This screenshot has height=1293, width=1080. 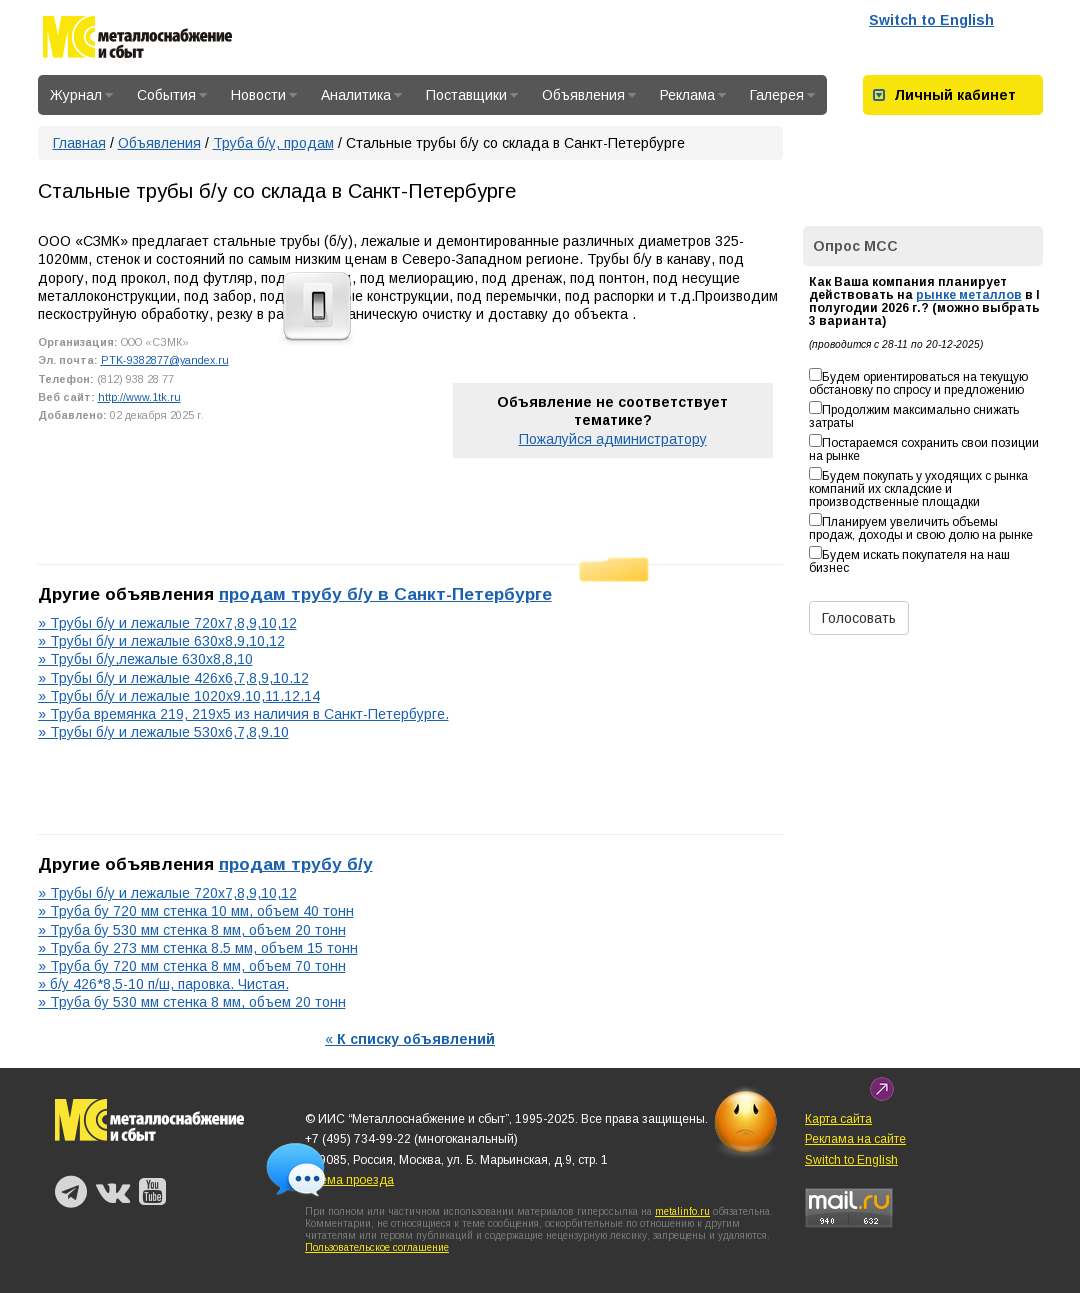 What do you see at coordinates (882, 1089) in the screenshot?
I see `indicates a symbolic link or shortcut to another file` at bounding box center [882, 1089].